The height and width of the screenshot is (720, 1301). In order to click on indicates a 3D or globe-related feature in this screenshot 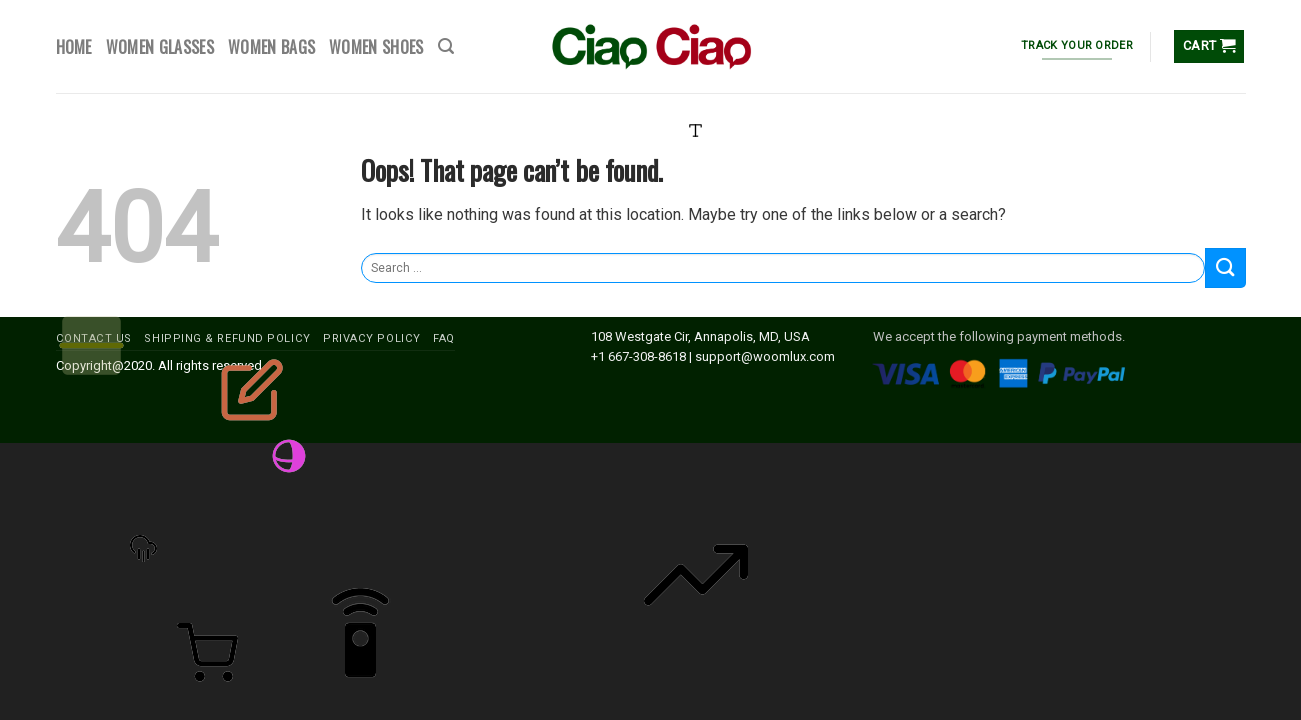, I will do `click(289, 456)`.